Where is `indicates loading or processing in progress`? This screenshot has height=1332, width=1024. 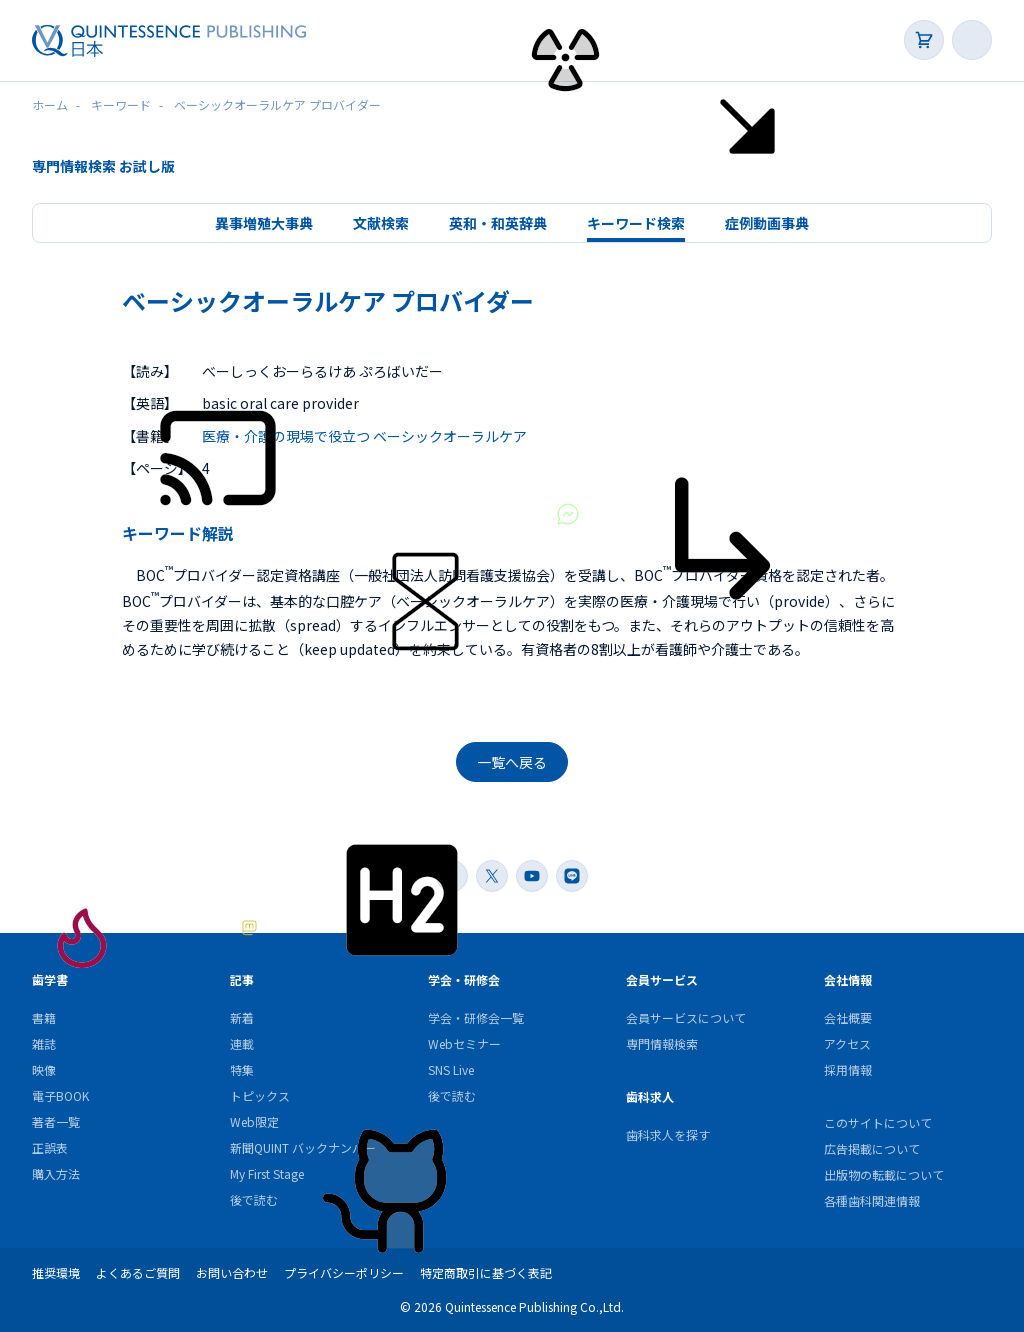 indicates loading or processing in progress is located at coordinates (425, 601).